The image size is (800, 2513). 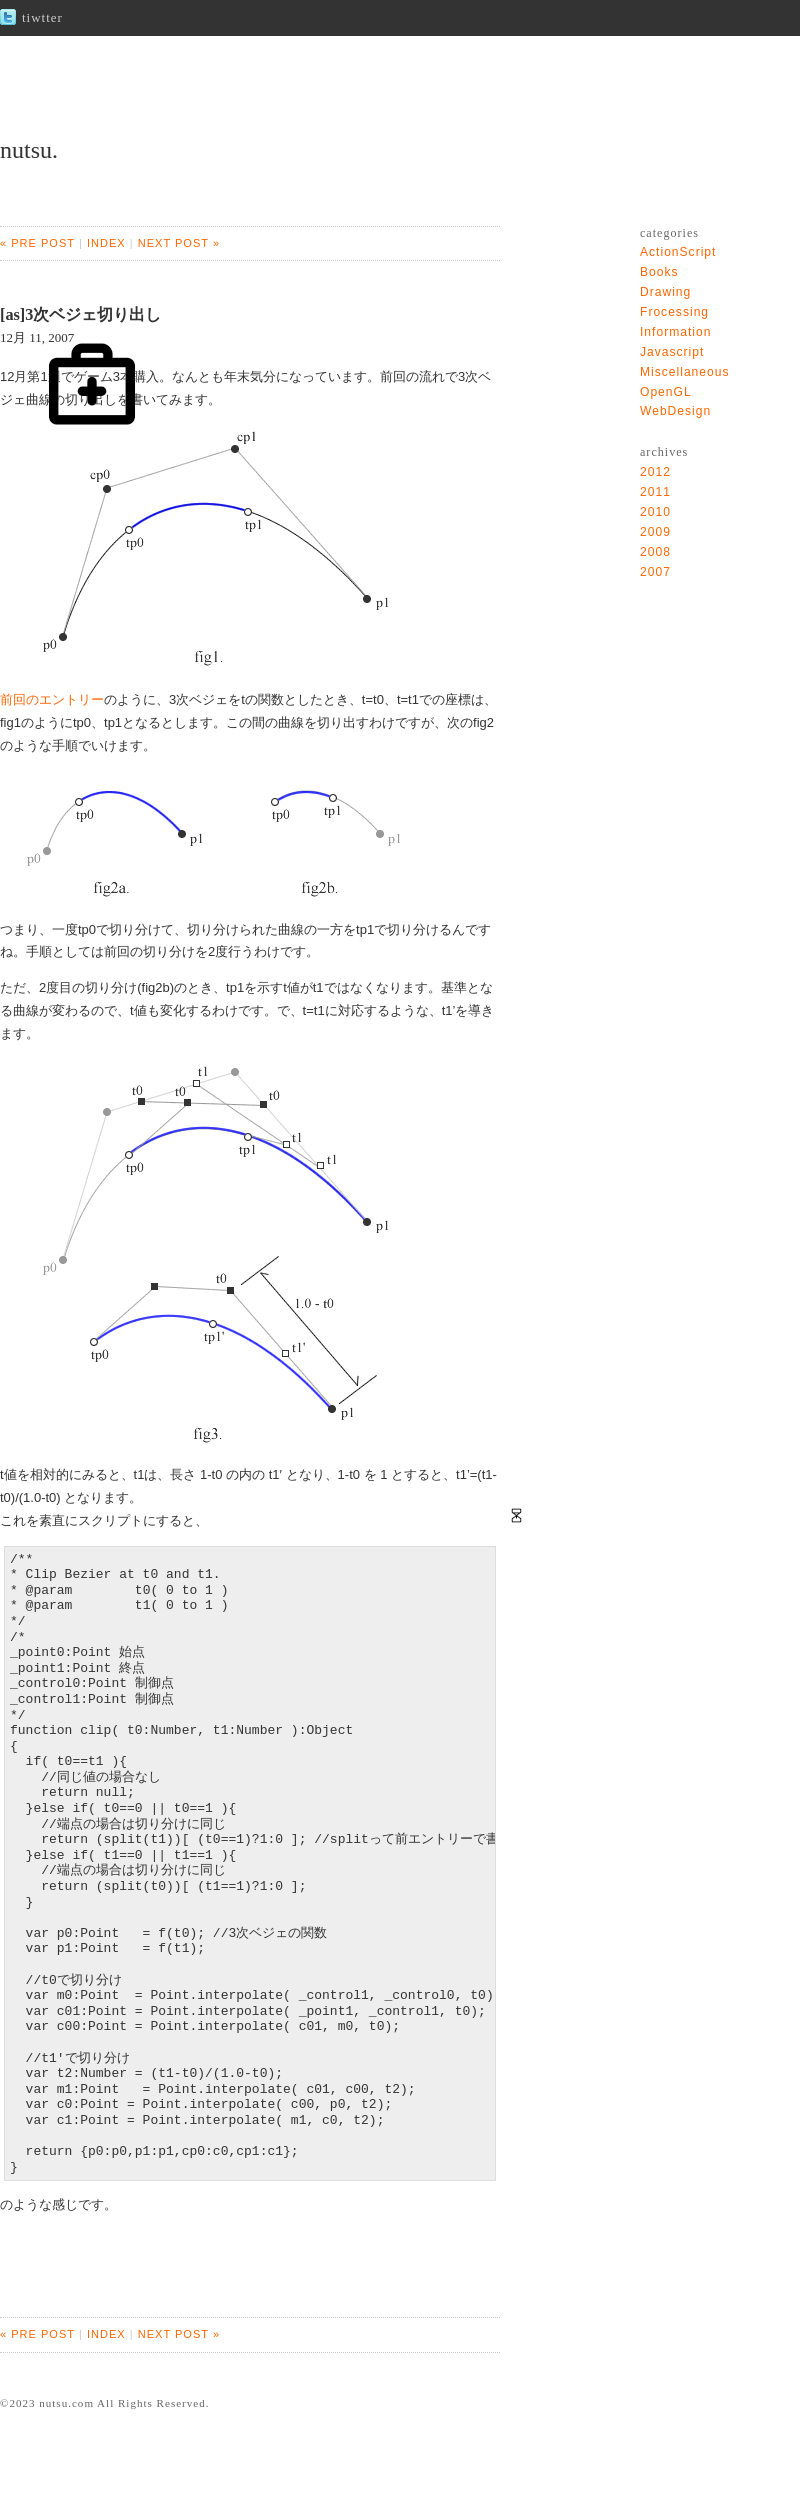 What do you see at coordinates (92, 388) in the screenshot?
I see `access first aid or medical help resources` at bounding box center [92, 388].